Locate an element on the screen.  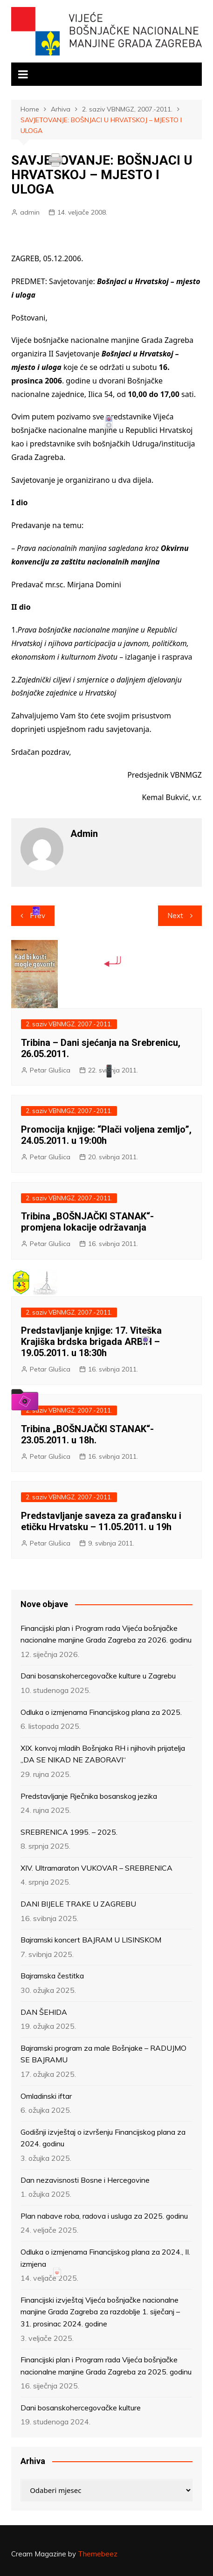
iPod device is unavailable or cannot be connected is located at coordinates (109, 422).